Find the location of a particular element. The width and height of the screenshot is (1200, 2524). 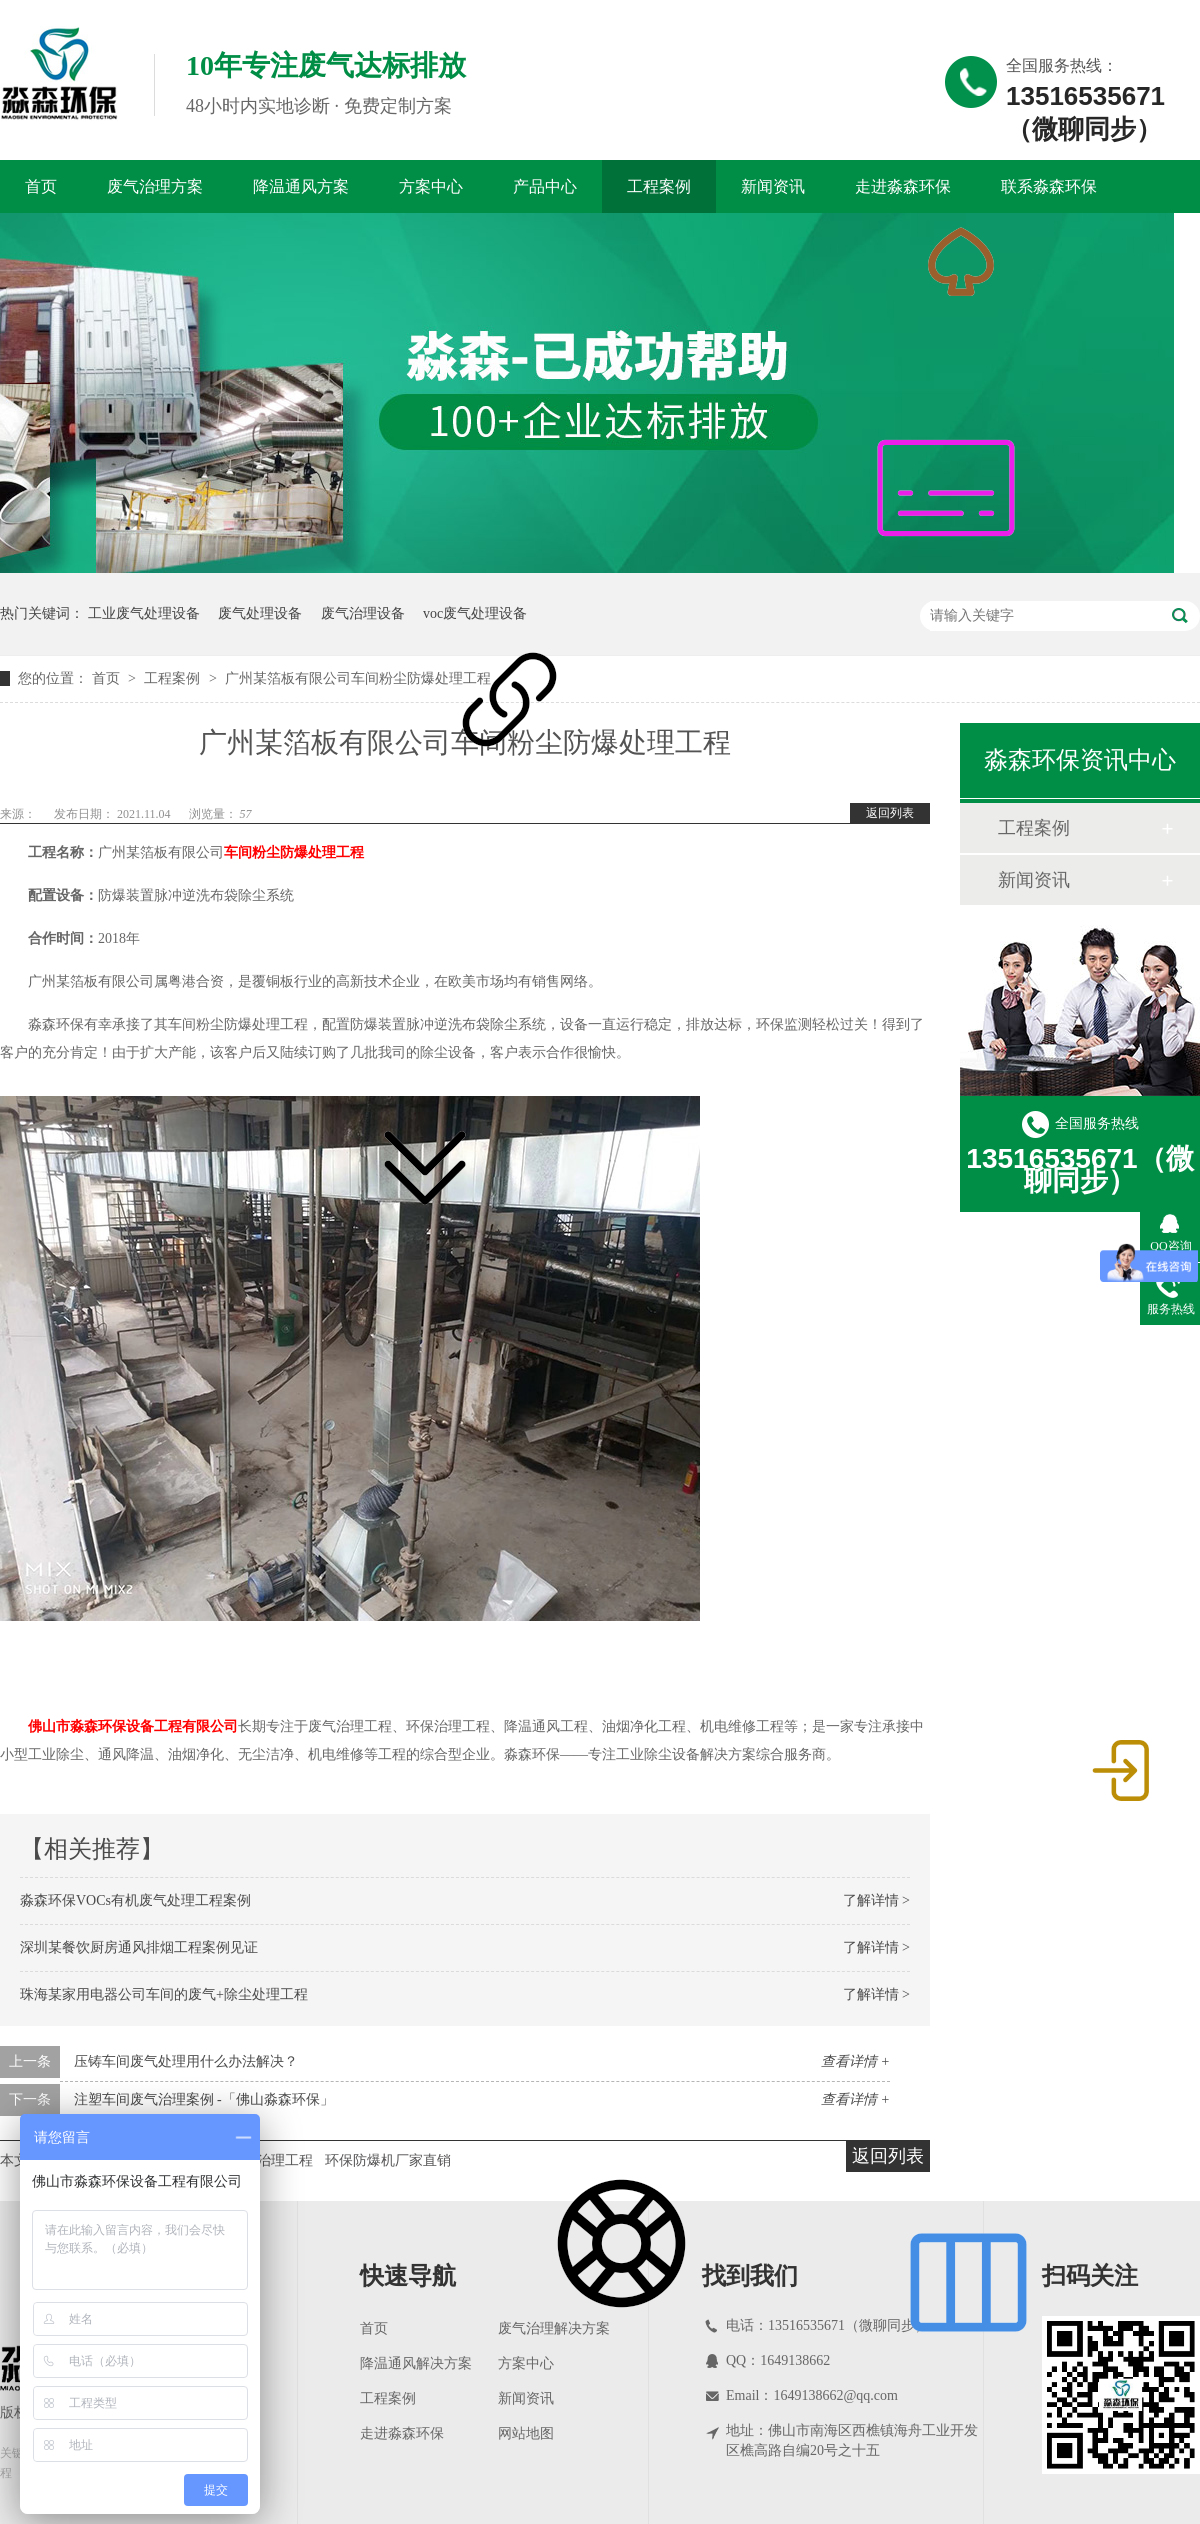

spade suit symbol for card games is located at coordinates (961, 263).